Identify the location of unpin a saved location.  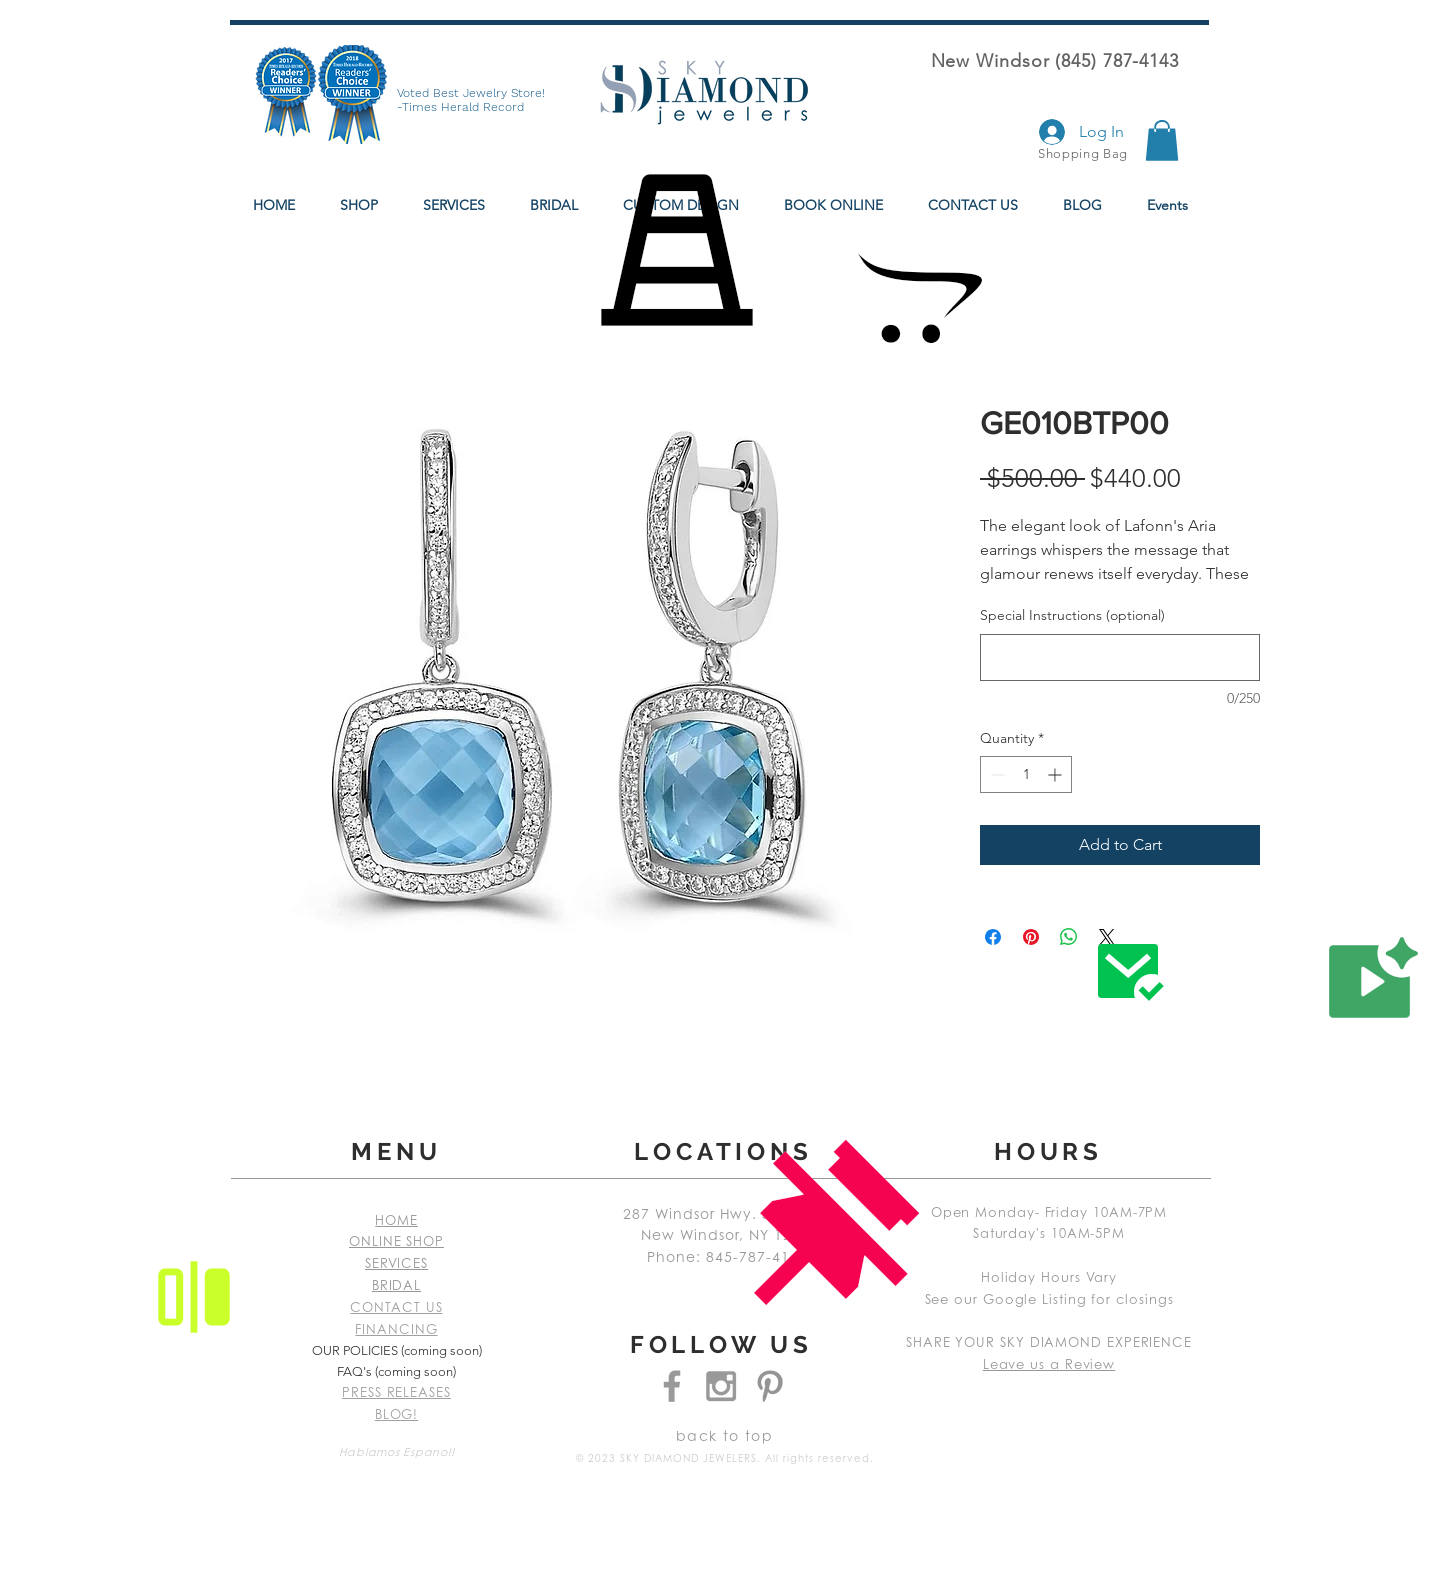
(830, 1229).